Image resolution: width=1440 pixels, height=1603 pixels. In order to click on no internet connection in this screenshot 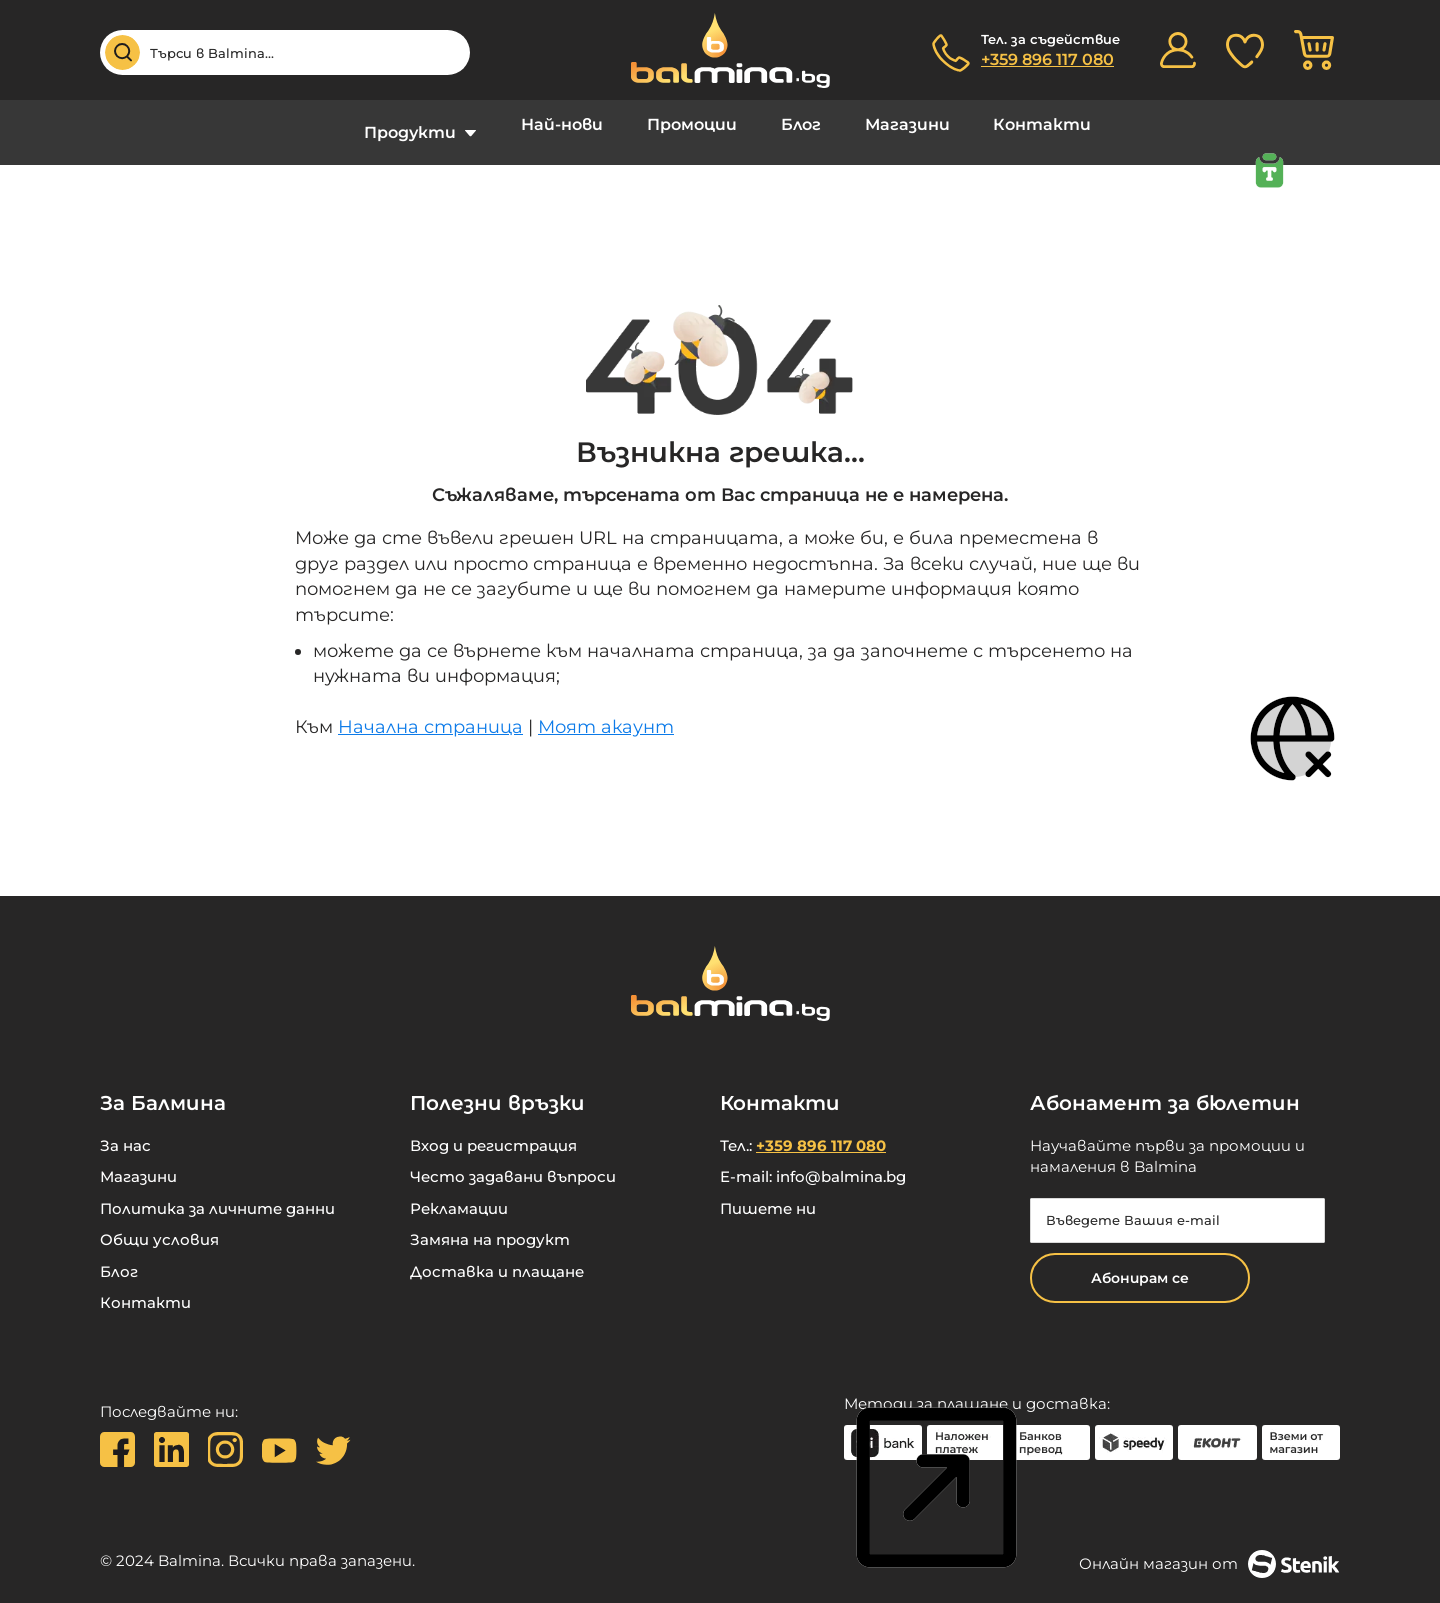, I will do `click(1292, 738)`.